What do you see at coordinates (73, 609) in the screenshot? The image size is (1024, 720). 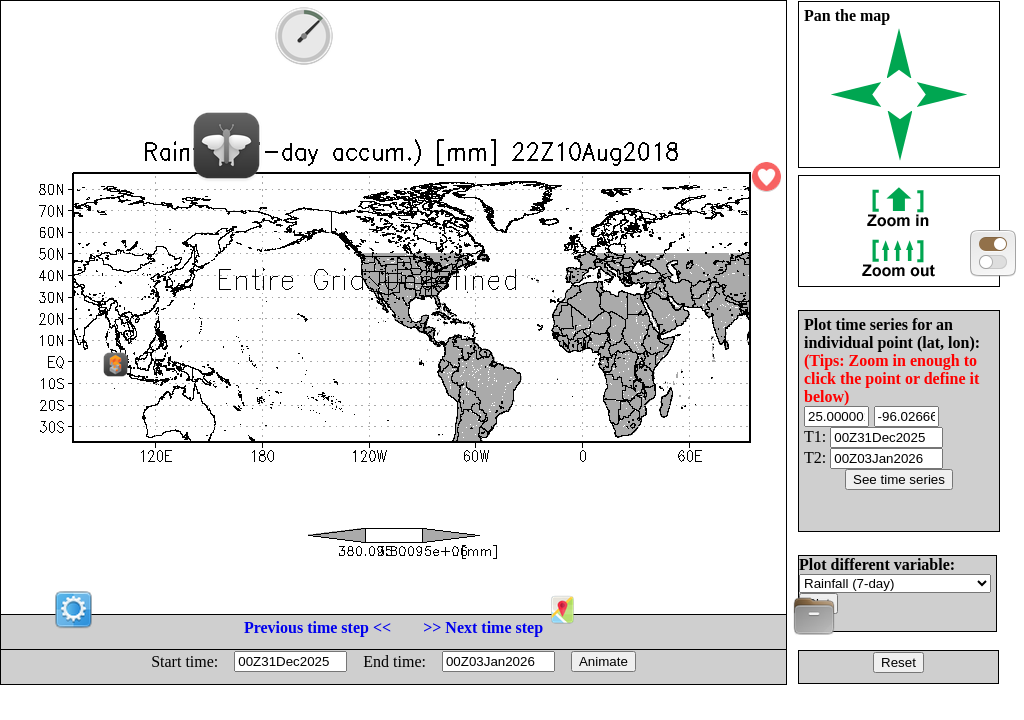 I see `open default applications settings` at bounding box center [73, 609].